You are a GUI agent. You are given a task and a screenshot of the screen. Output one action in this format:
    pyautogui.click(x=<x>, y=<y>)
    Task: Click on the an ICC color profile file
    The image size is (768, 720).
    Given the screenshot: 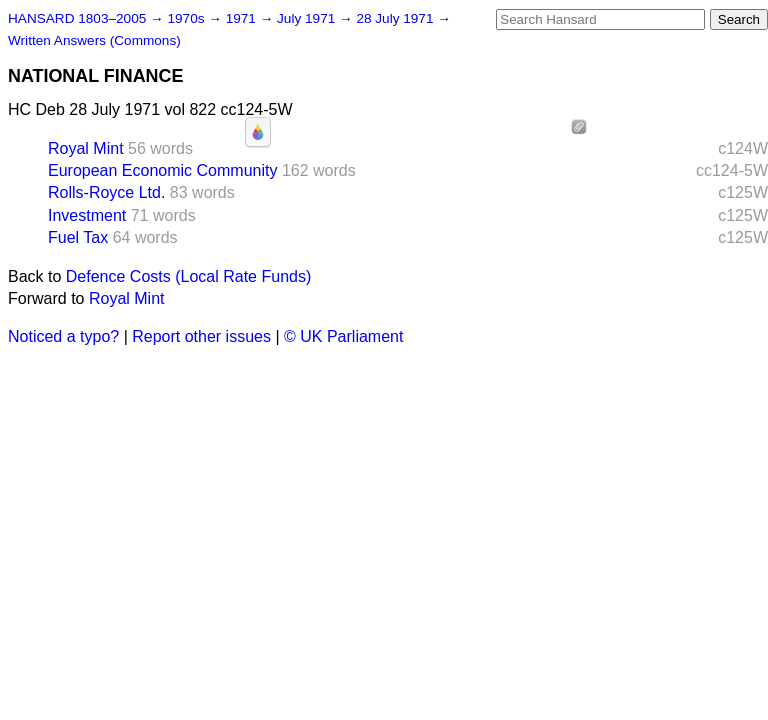 What is the action you would take?
    pyautogui.click(x=258, y=132)
    